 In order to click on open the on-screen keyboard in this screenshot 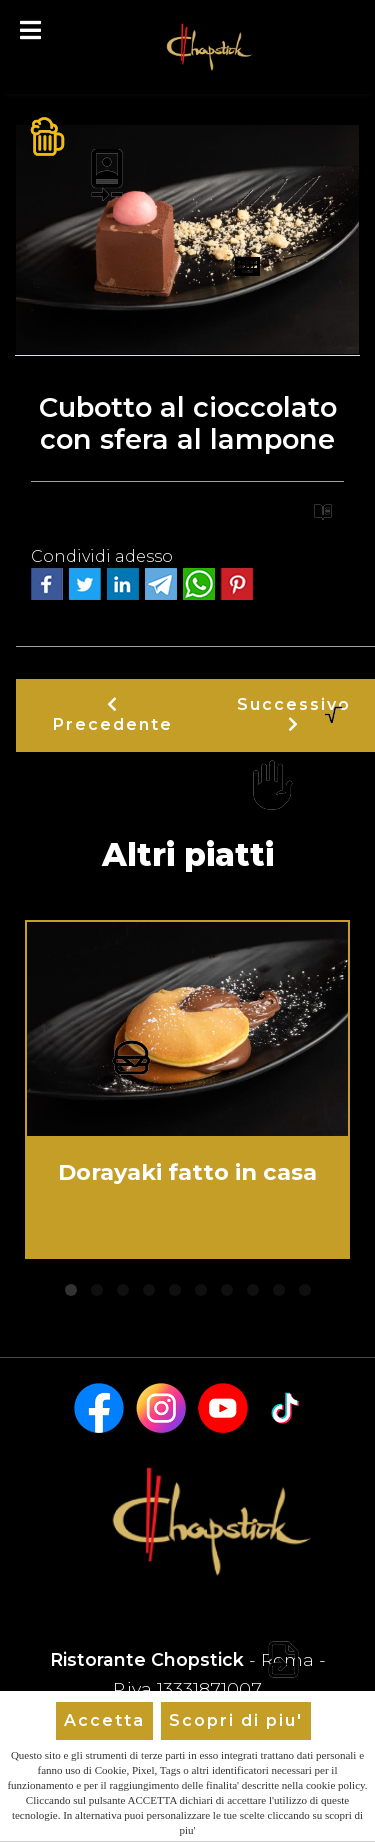, I will do `click(247, 266)`.